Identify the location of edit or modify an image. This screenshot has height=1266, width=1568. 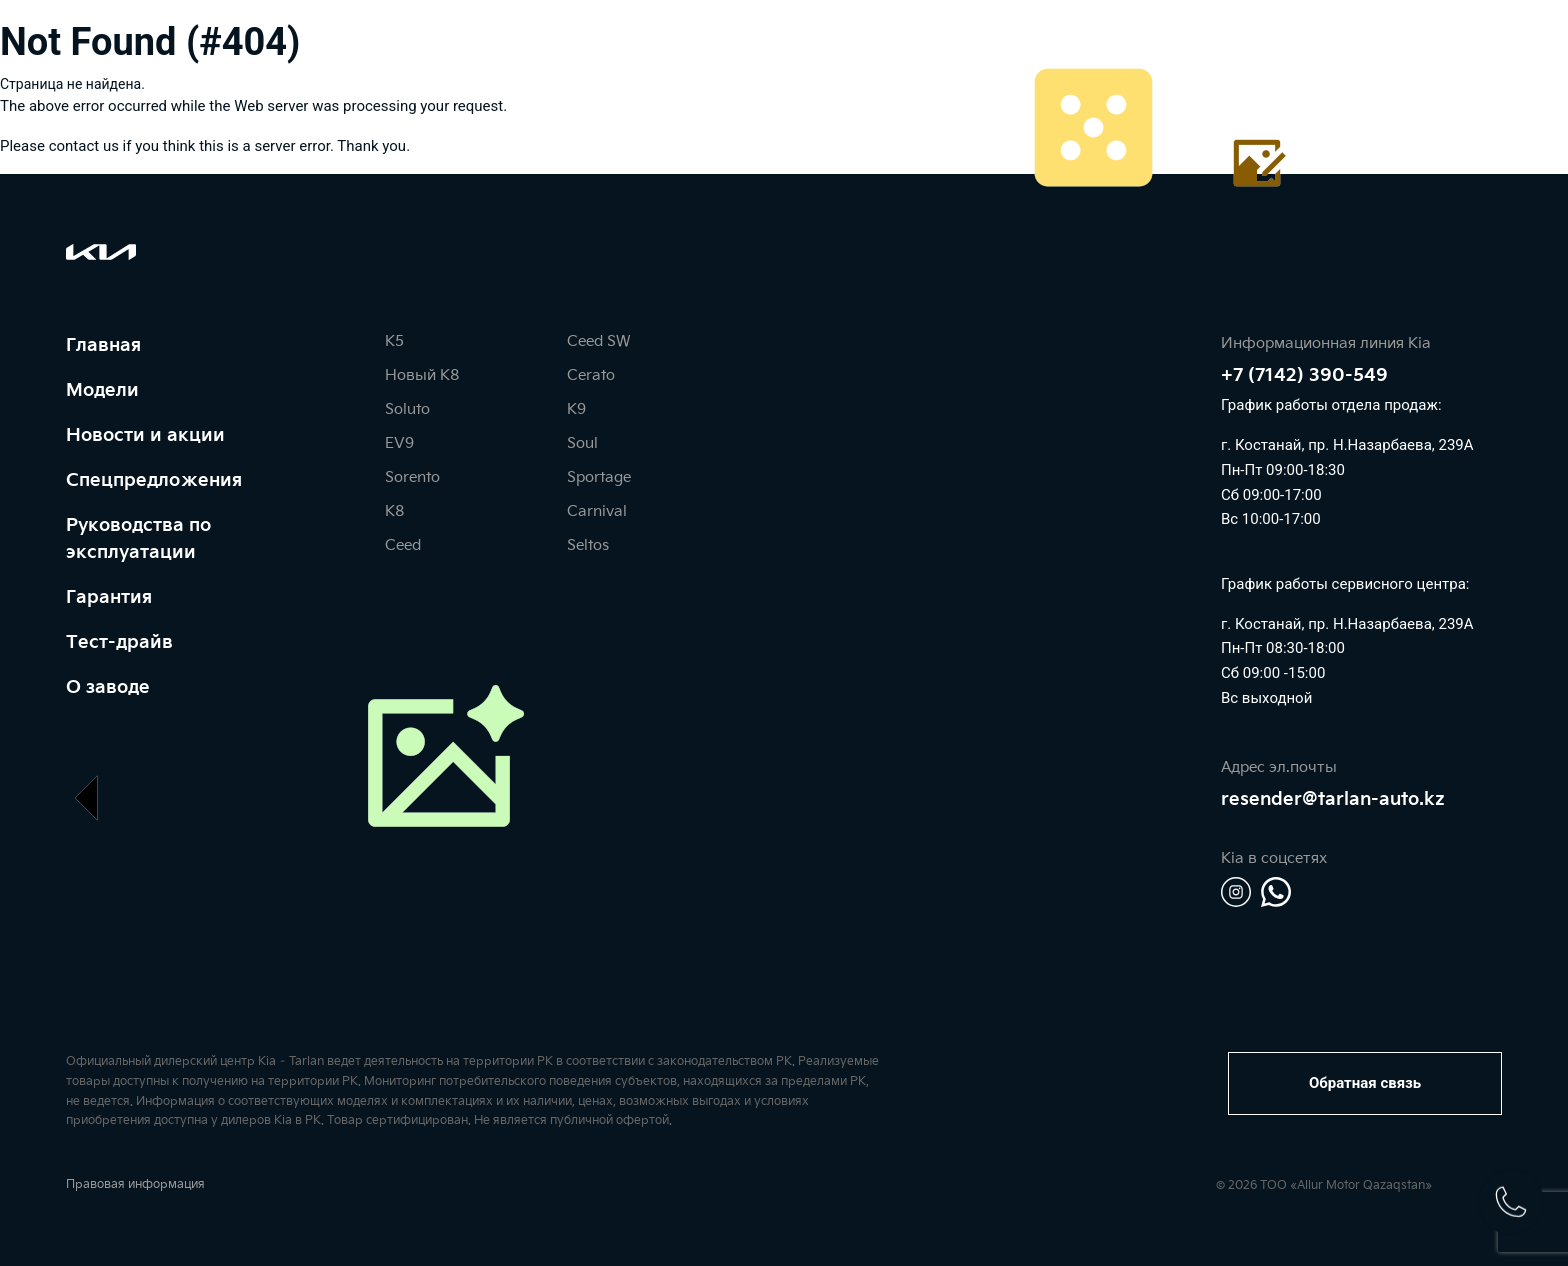
(1257, 163).